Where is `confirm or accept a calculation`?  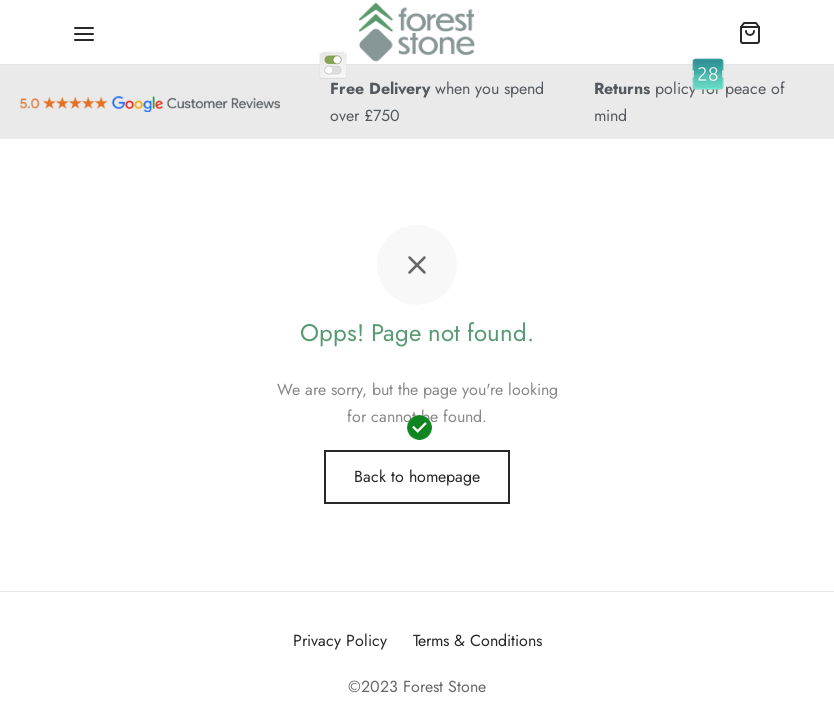
confirm or accept a calculation is located at coordinates (419, 427).